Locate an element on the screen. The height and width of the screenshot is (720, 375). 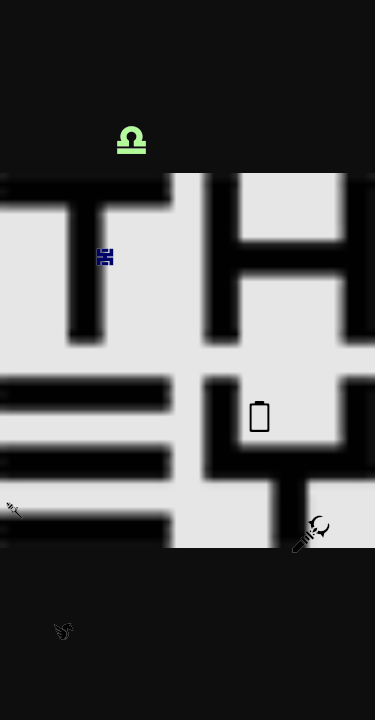
mythical creature or fantasy game element is located at coordinates (63, 631).